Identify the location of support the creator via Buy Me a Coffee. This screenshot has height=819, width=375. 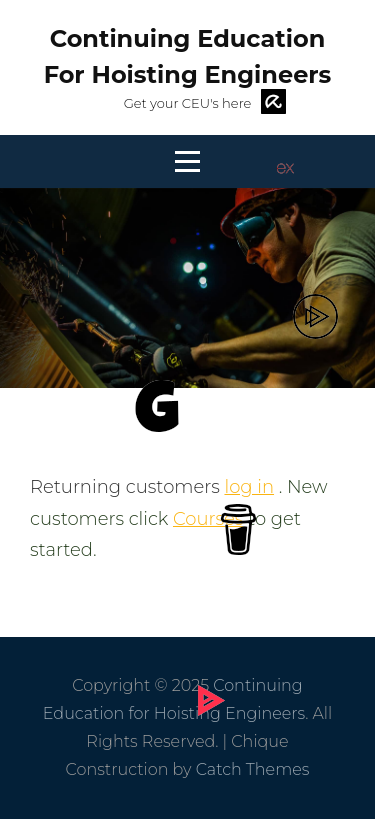
(238, 529).